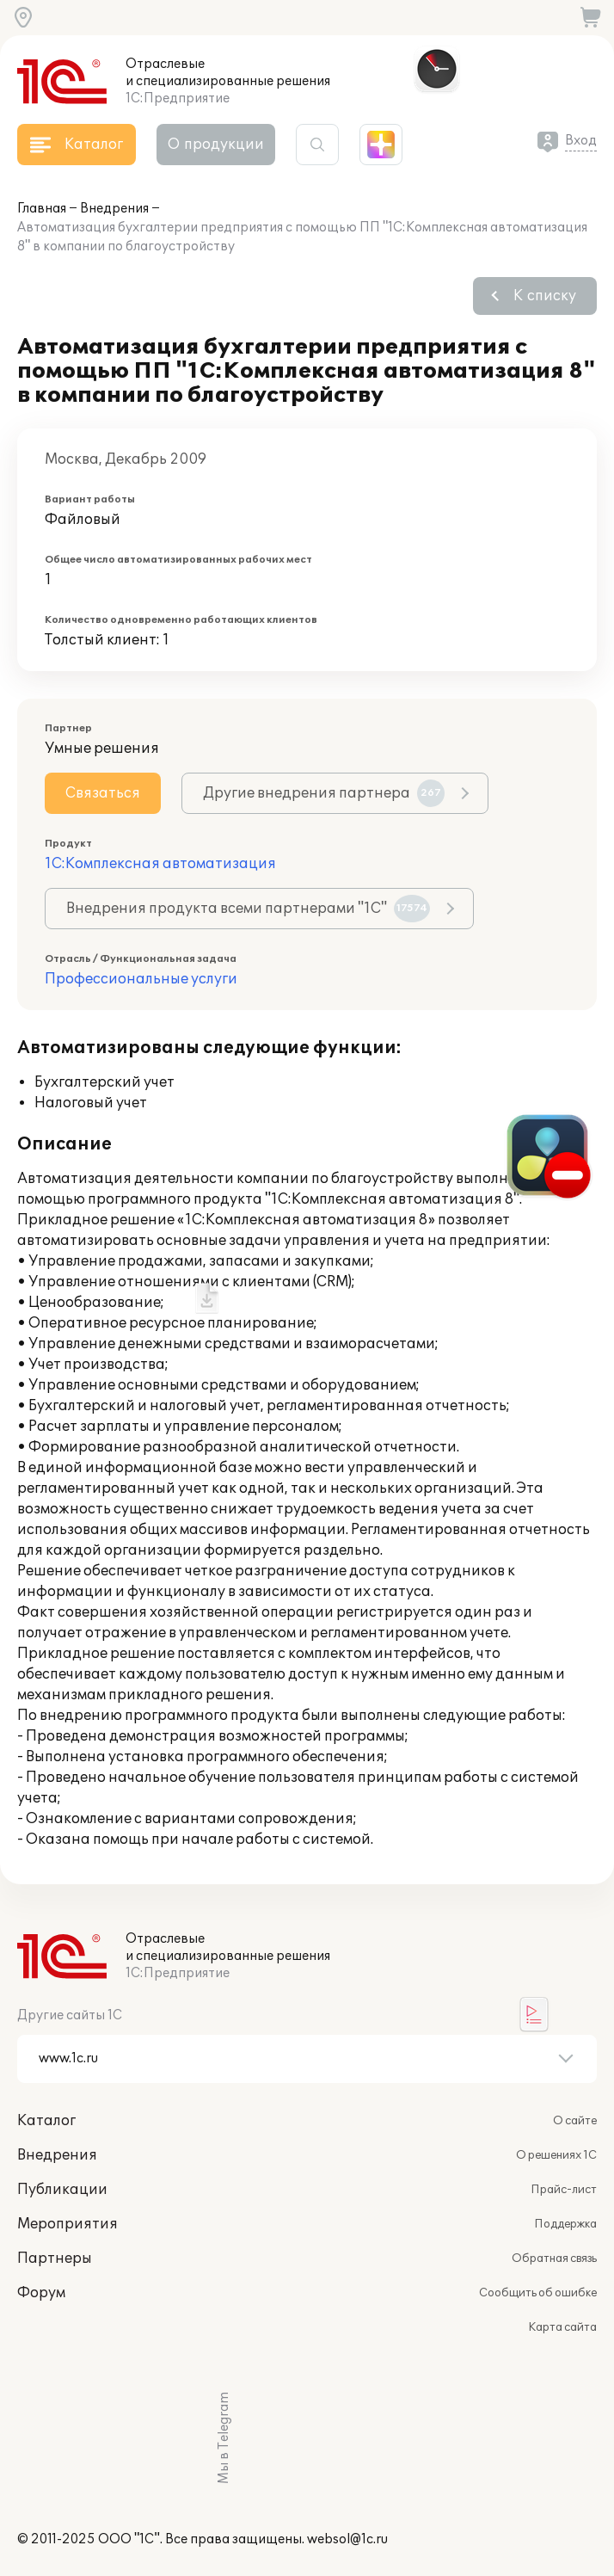 This screenshot has height=2576, width=614. I want to click on an mp3 playlist file, so click(534, 2014).